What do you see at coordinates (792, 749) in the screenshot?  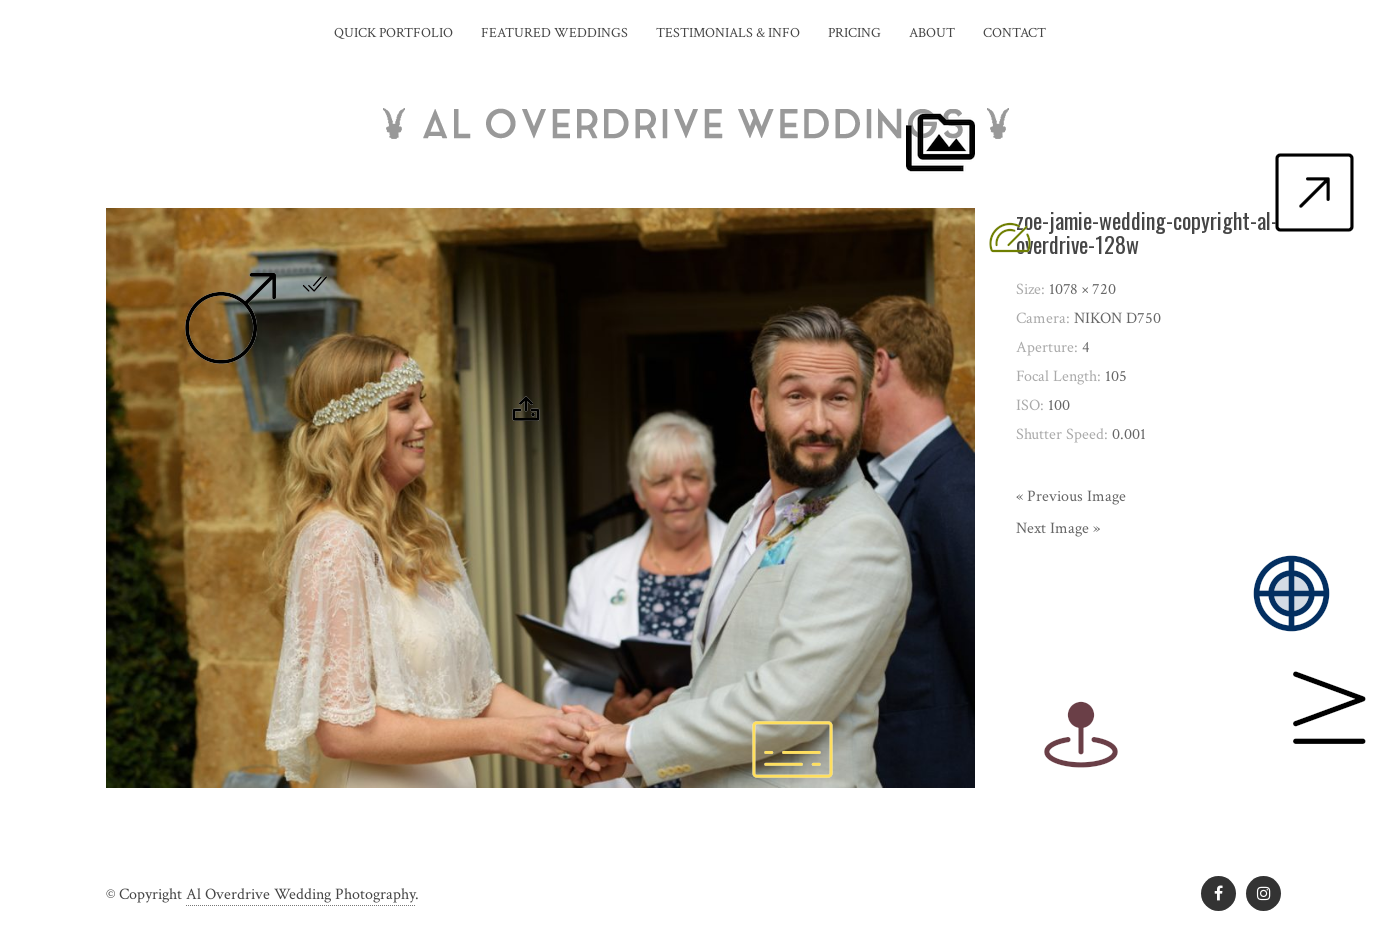 I see `enable subtitles or closed captions` at bounding box center [792, 749].